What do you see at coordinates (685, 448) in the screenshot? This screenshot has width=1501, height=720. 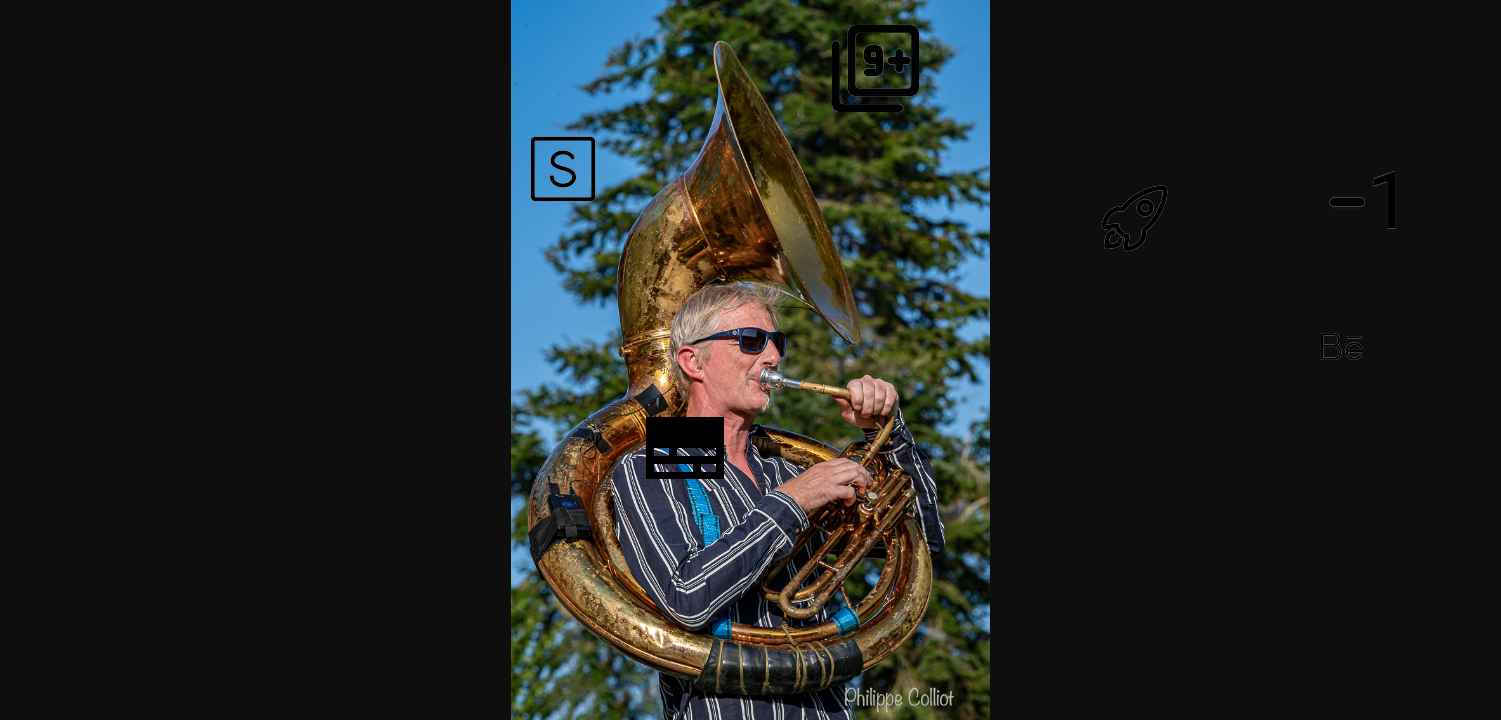 I see `enable subtitles or closed captions` at bounding box center [685, 448].